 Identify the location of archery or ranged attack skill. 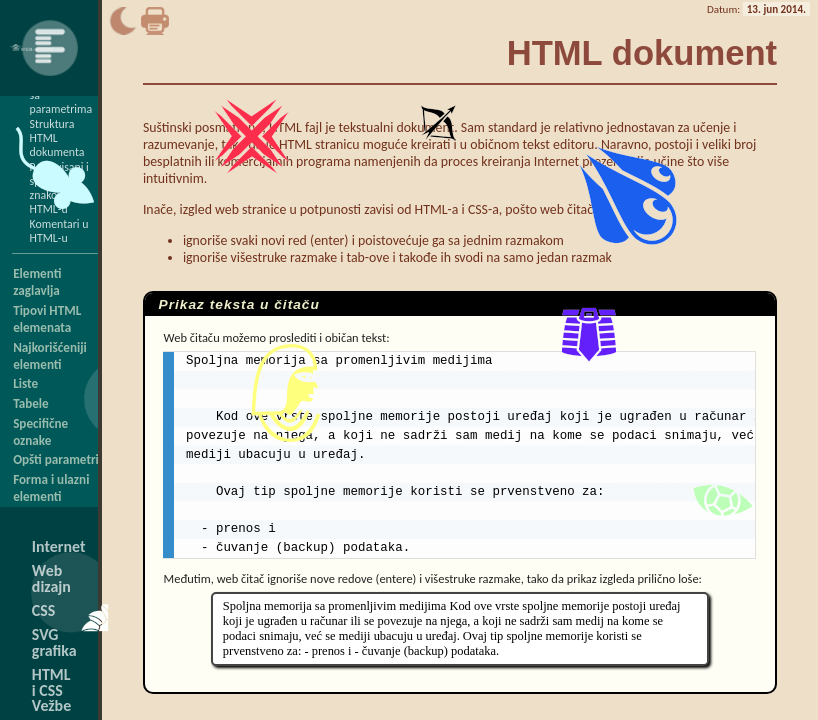
(438, 122).